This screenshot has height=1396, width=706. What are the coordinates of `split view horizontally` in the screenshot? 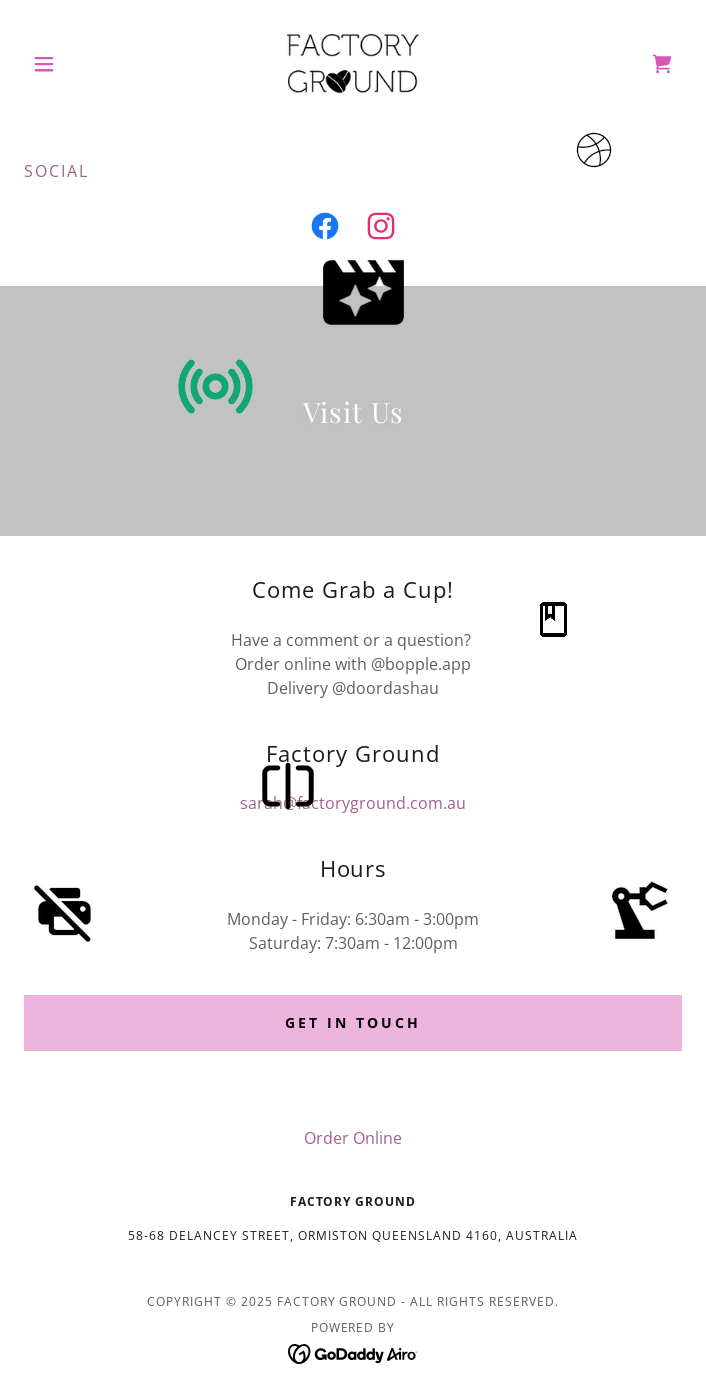 It's located at (288, 786).